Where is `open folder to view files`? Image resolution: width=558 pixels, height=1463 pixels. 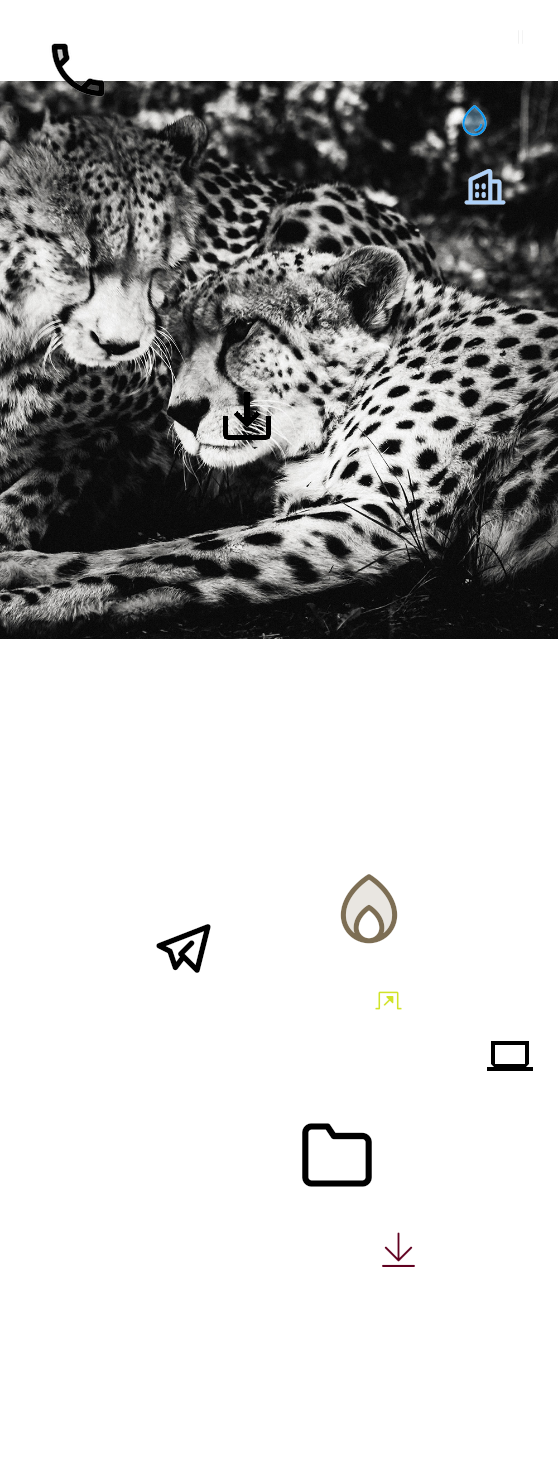 open folder to view files is located at coordinates (337, 1155).